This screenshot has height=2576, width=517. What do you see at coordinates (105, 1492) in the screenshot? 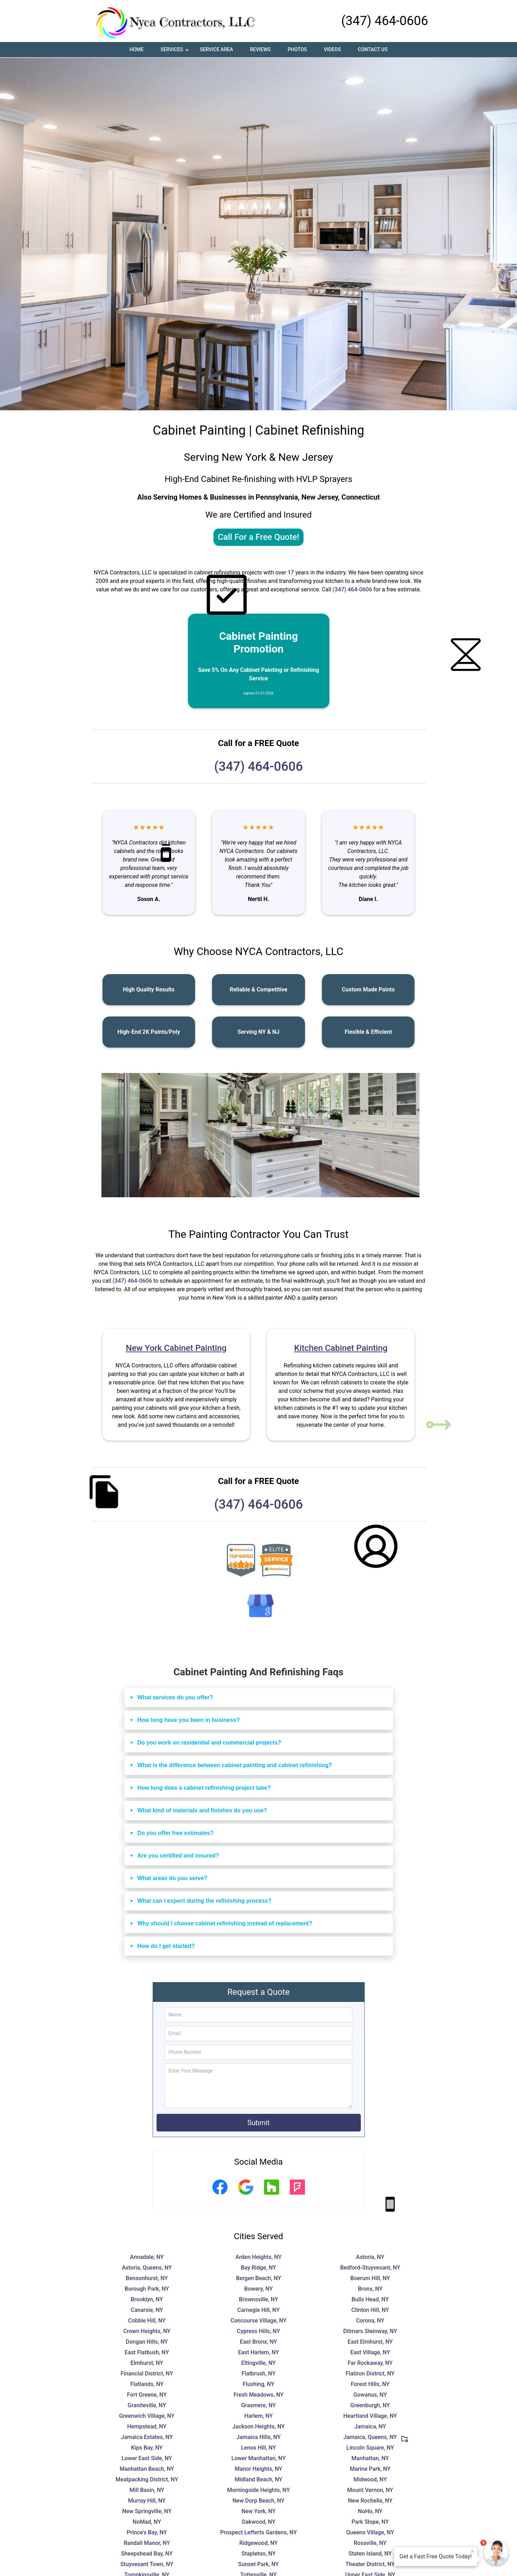
I see `copy file to clipboard` at bounding box center [105, 1492].